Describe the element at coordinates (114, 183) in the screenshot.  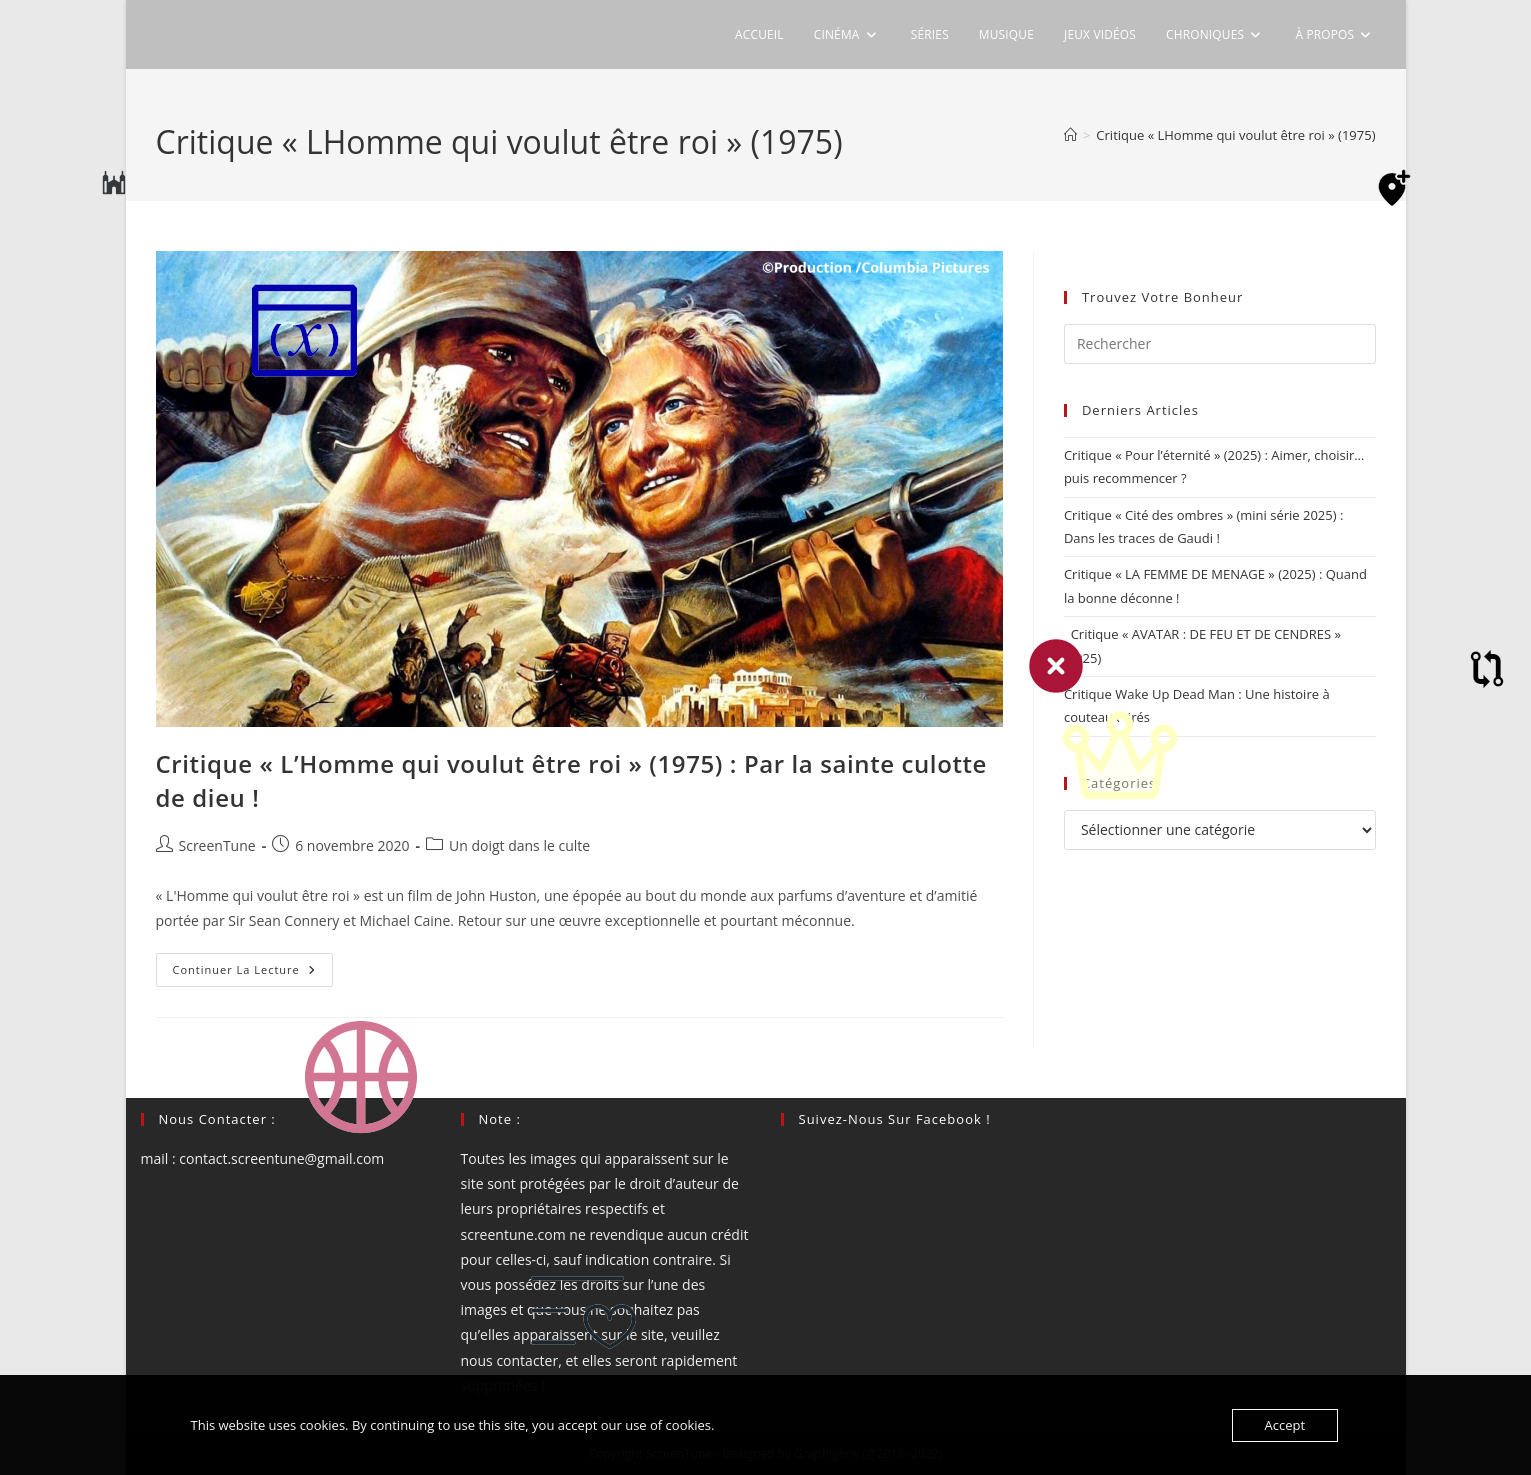
I see `find nearby synagogues` at that location.